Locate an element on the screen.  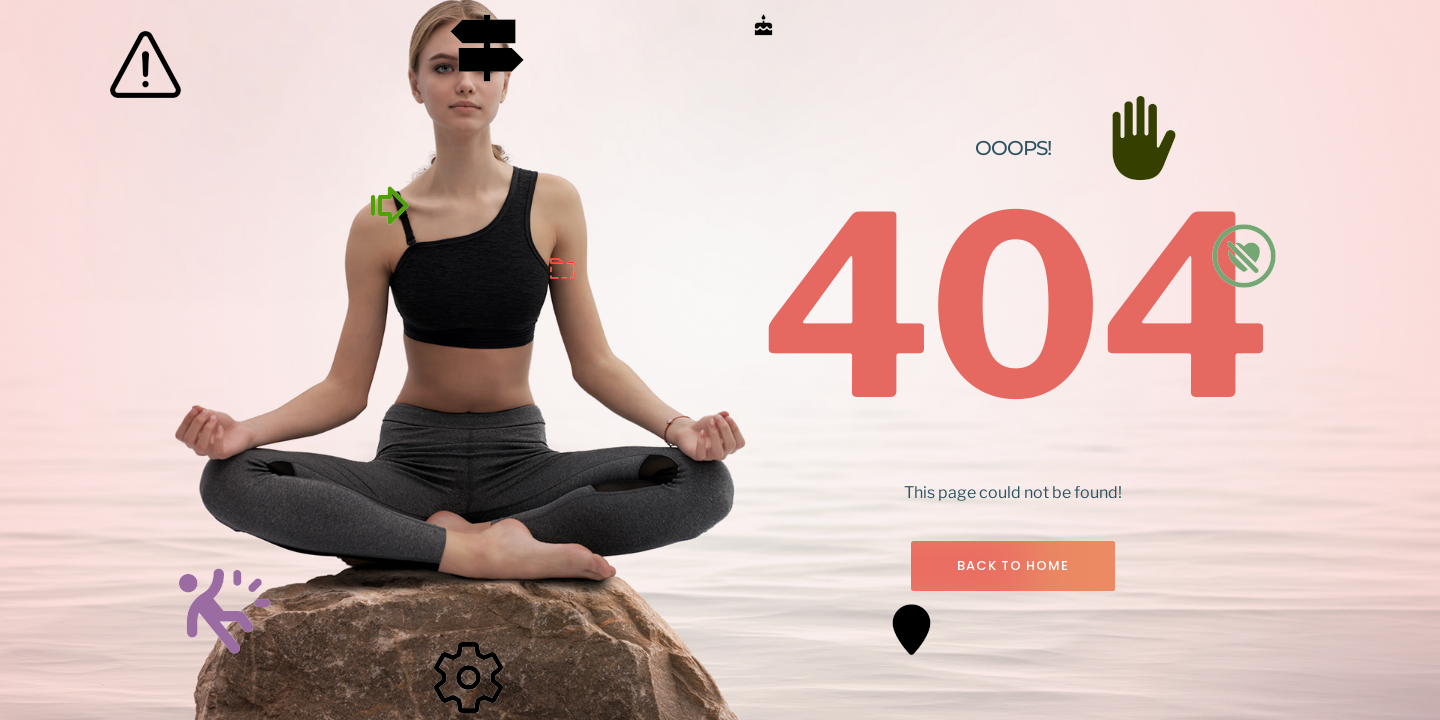
move forward or proceed to next step is located at coordinates (388, 205).